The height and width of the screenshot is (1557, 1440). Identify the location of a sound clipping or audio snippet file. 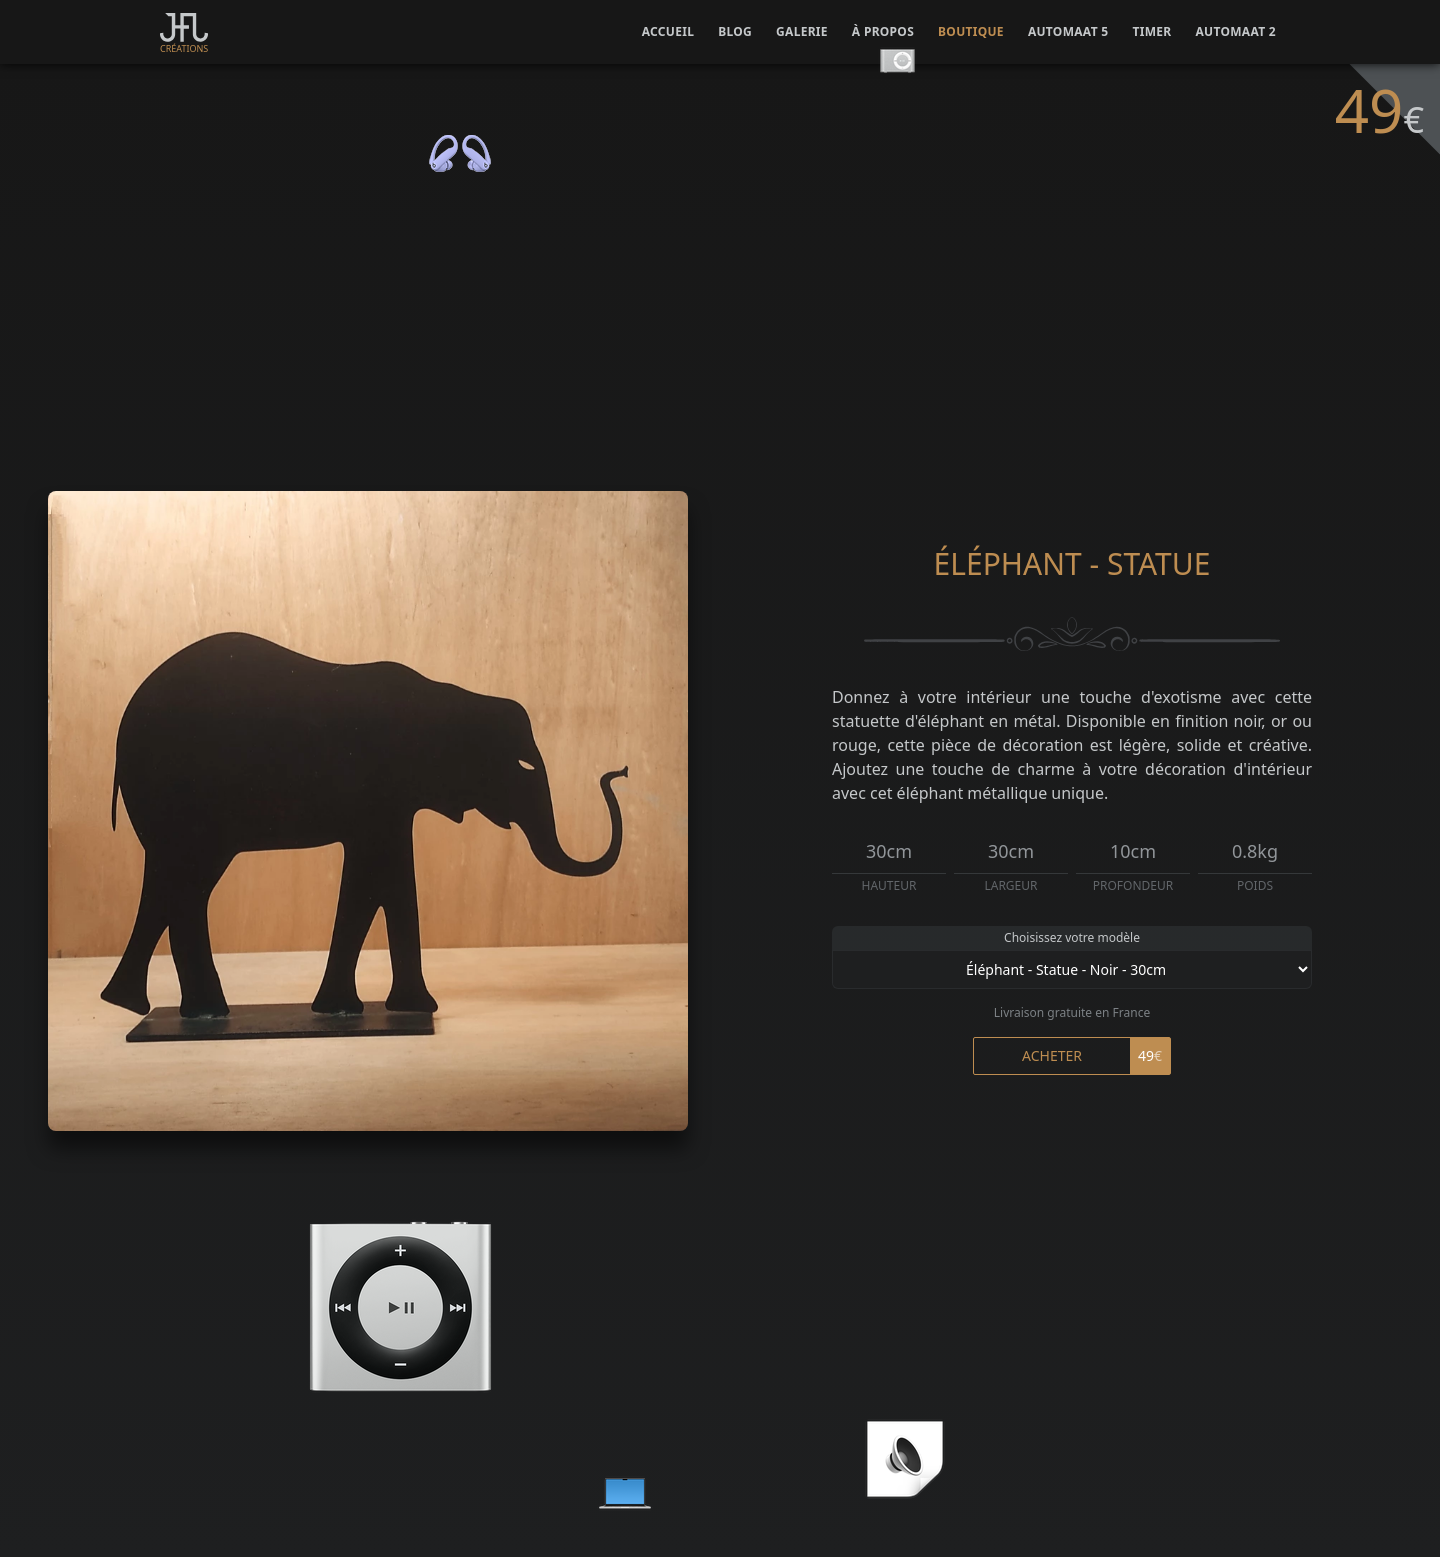
(905, 1461).